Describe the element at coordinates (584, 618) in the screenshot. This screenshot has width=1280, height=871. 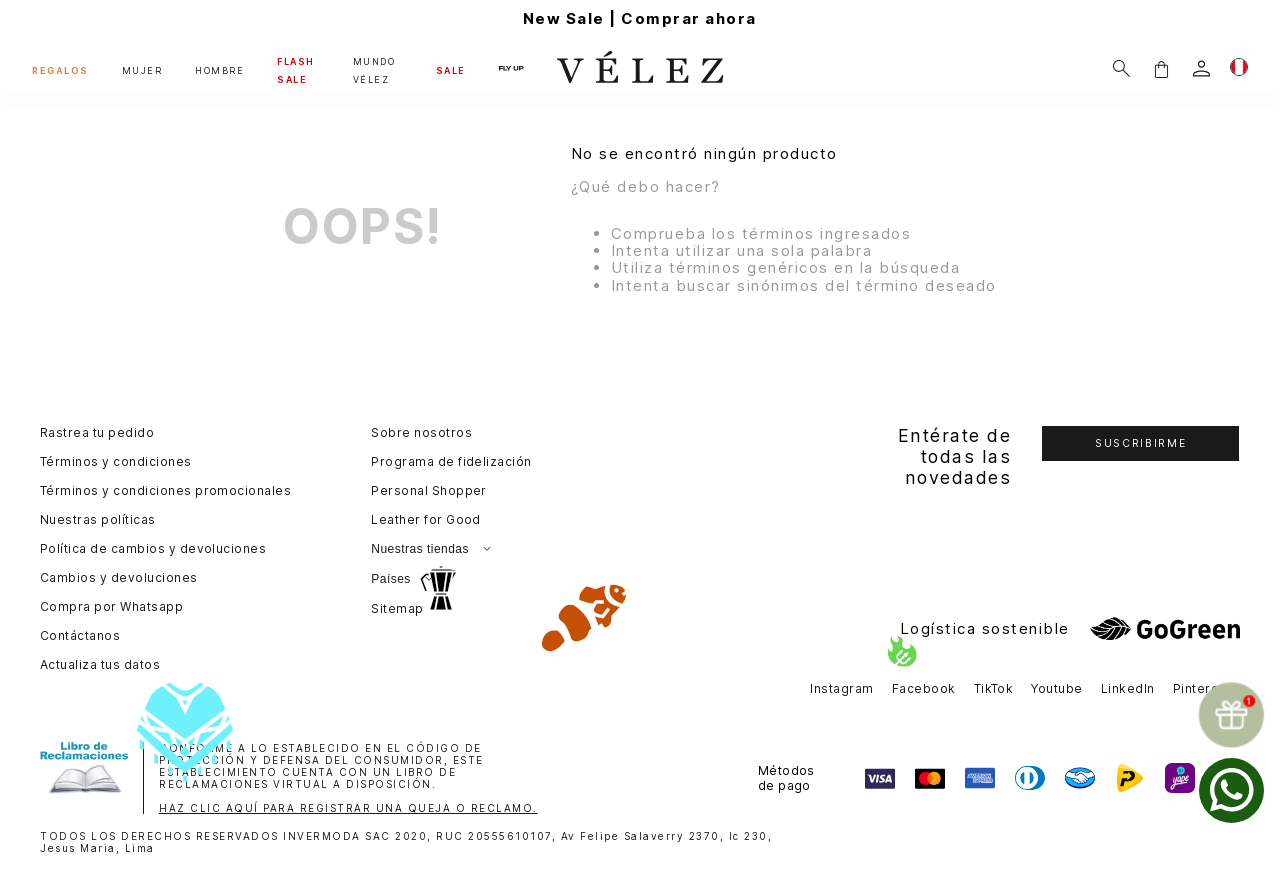
I see `indicates aquarium or marine life category` at that location.